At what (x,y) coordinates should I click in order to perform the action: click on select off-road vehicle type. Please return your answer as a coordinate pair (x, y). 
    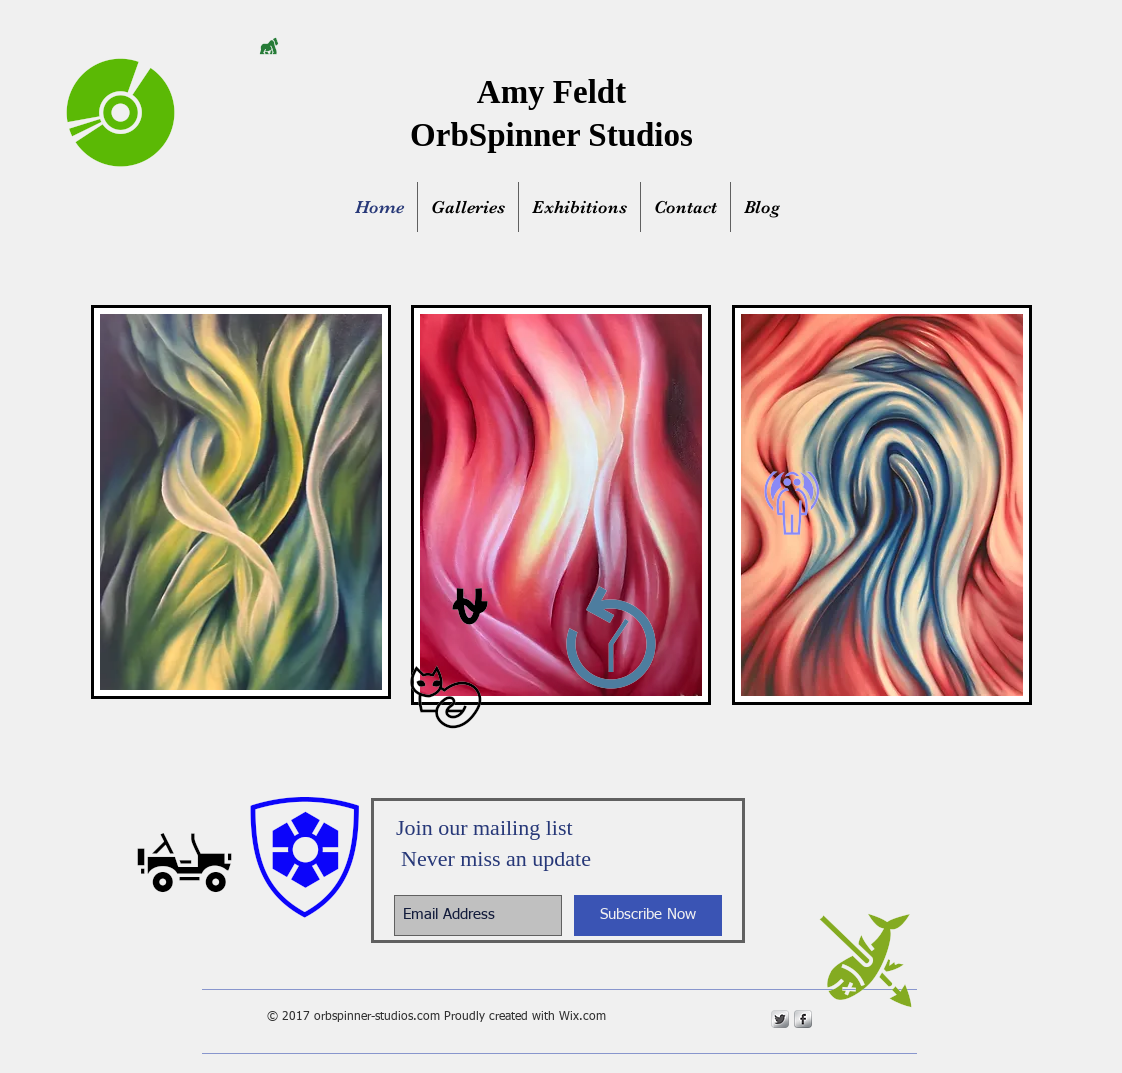
    Looking at the image, I should click on (184, 862).